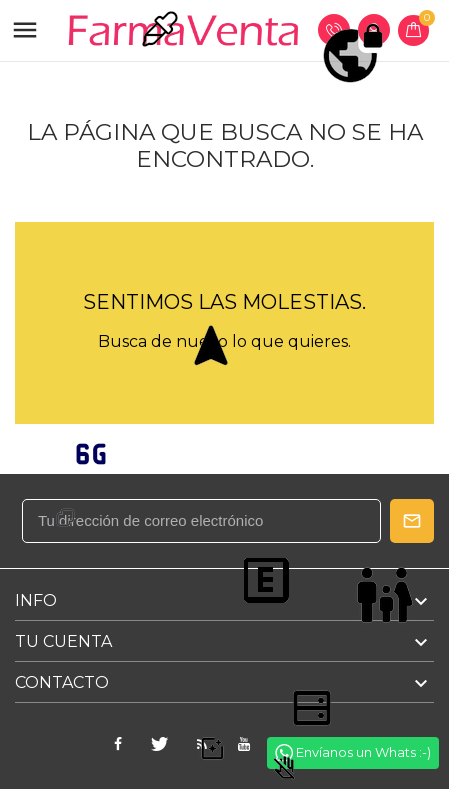  I want to click on pick a color from the screen, so click(160, 29).